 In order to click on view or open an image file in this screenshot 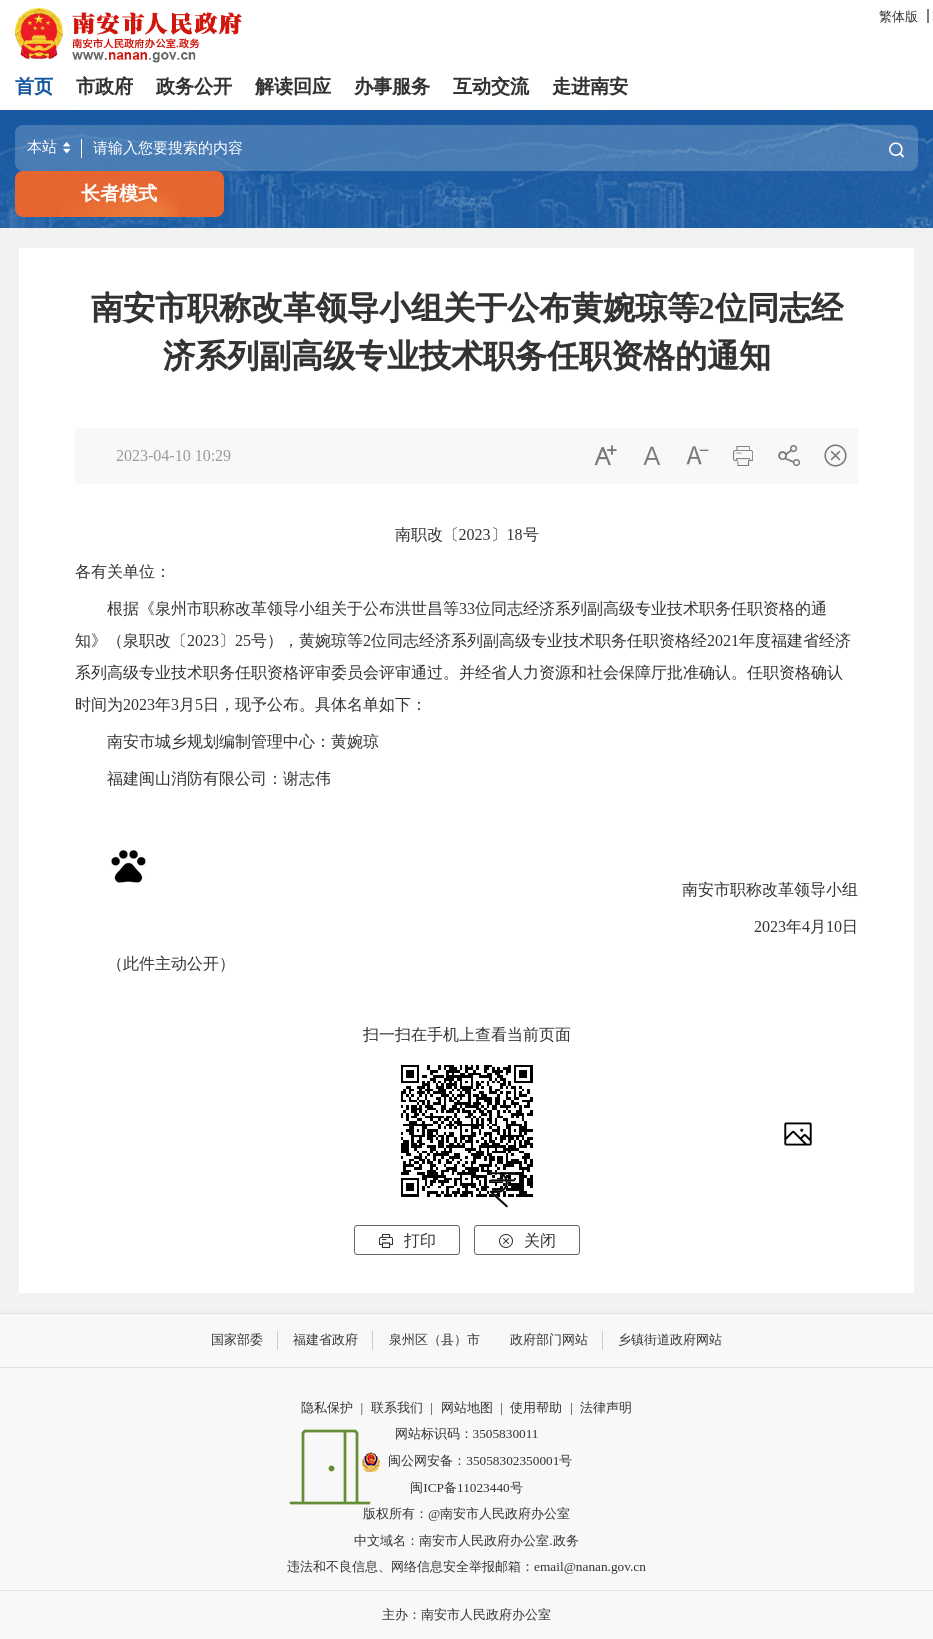, I will do `click(798, 1134)`.